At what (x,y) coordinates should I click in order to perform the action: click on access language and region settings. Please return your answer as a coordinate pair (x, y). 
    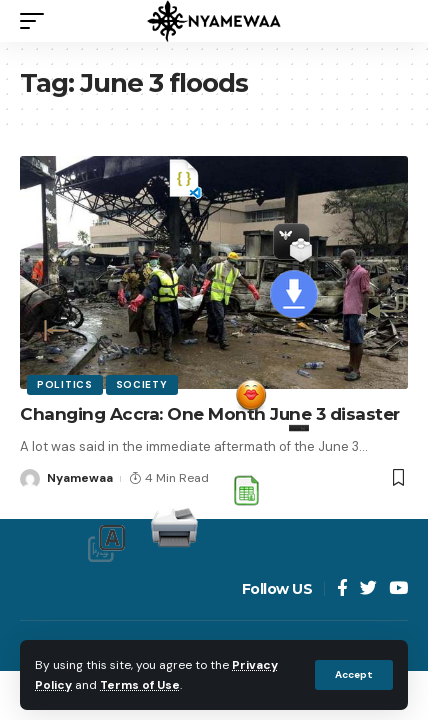
    Looking at the image, I should click on (106, 543).